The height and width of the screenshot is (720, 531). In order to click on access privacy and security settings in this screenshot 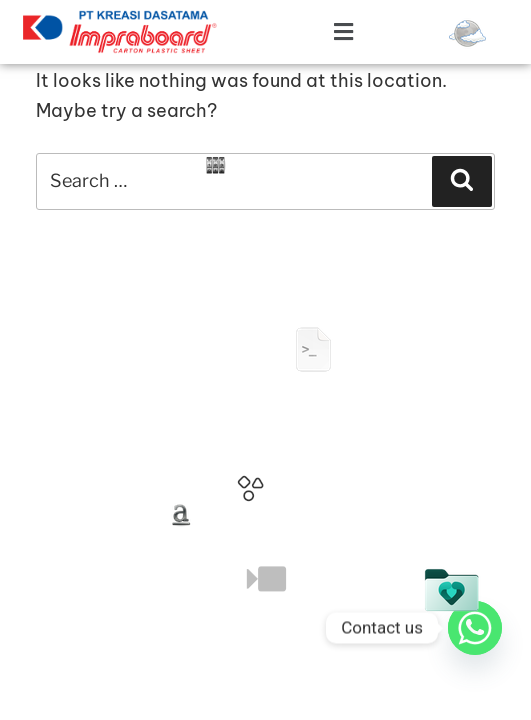, I will do `click(215, 165)`.